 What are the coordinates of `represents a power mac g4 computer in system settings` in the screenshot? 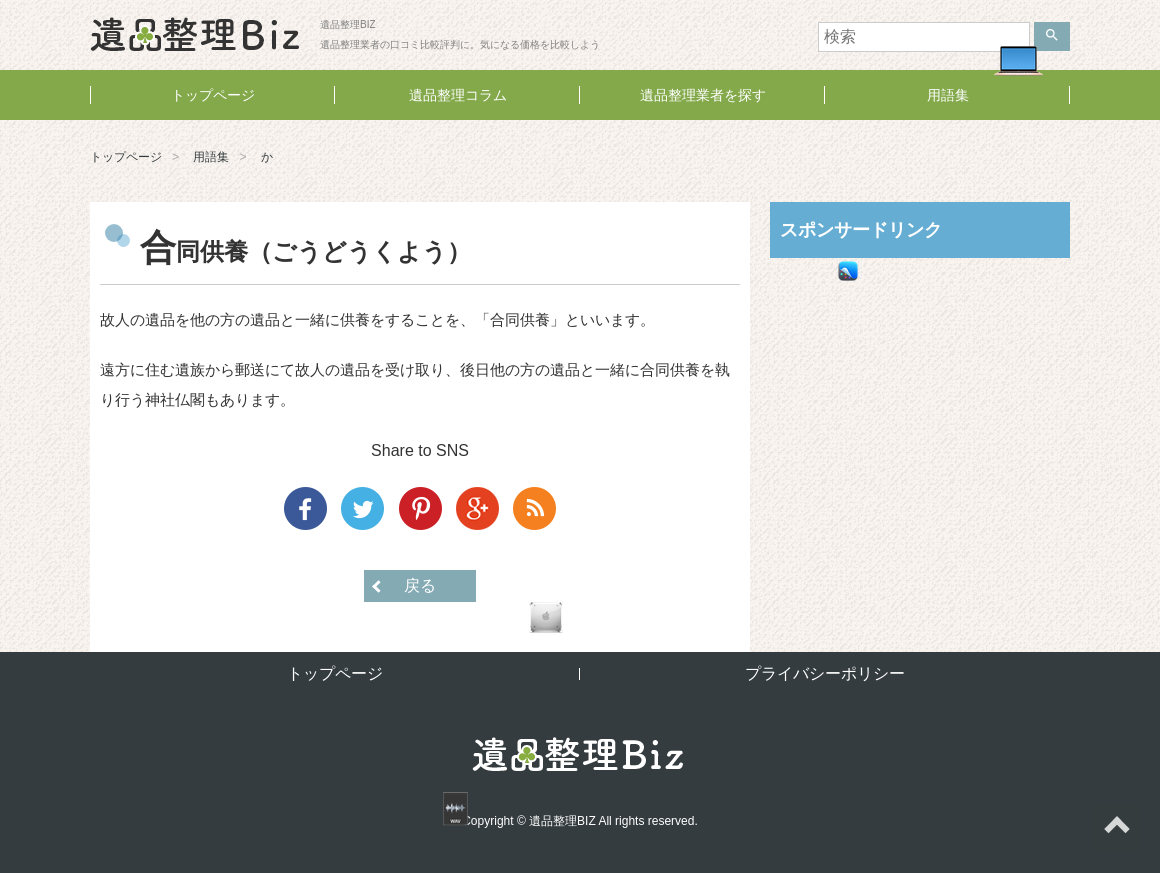 It's located at (546, 616).